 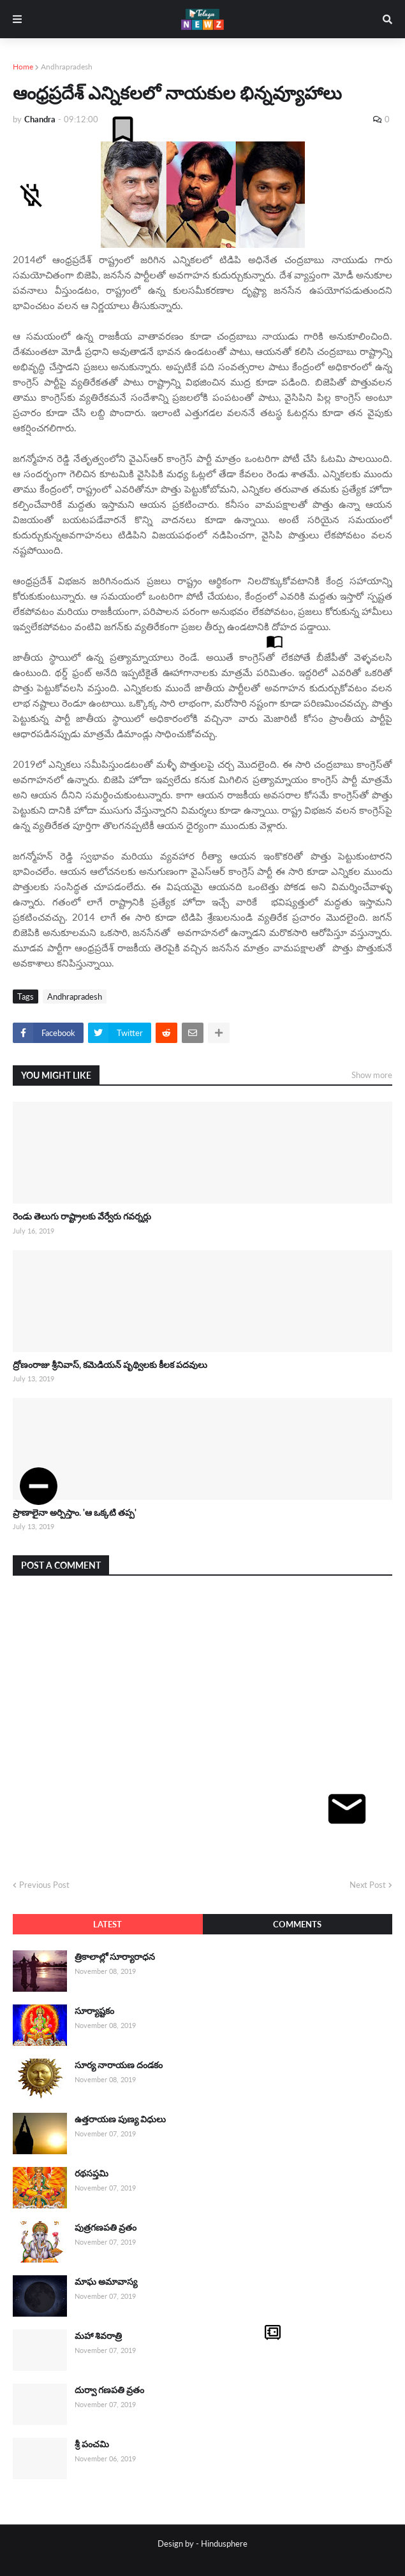 What do you see at coordinates (38, 1486) in the screenshot?
I see `remove an item from a list` at bounding box center [38, 1486].